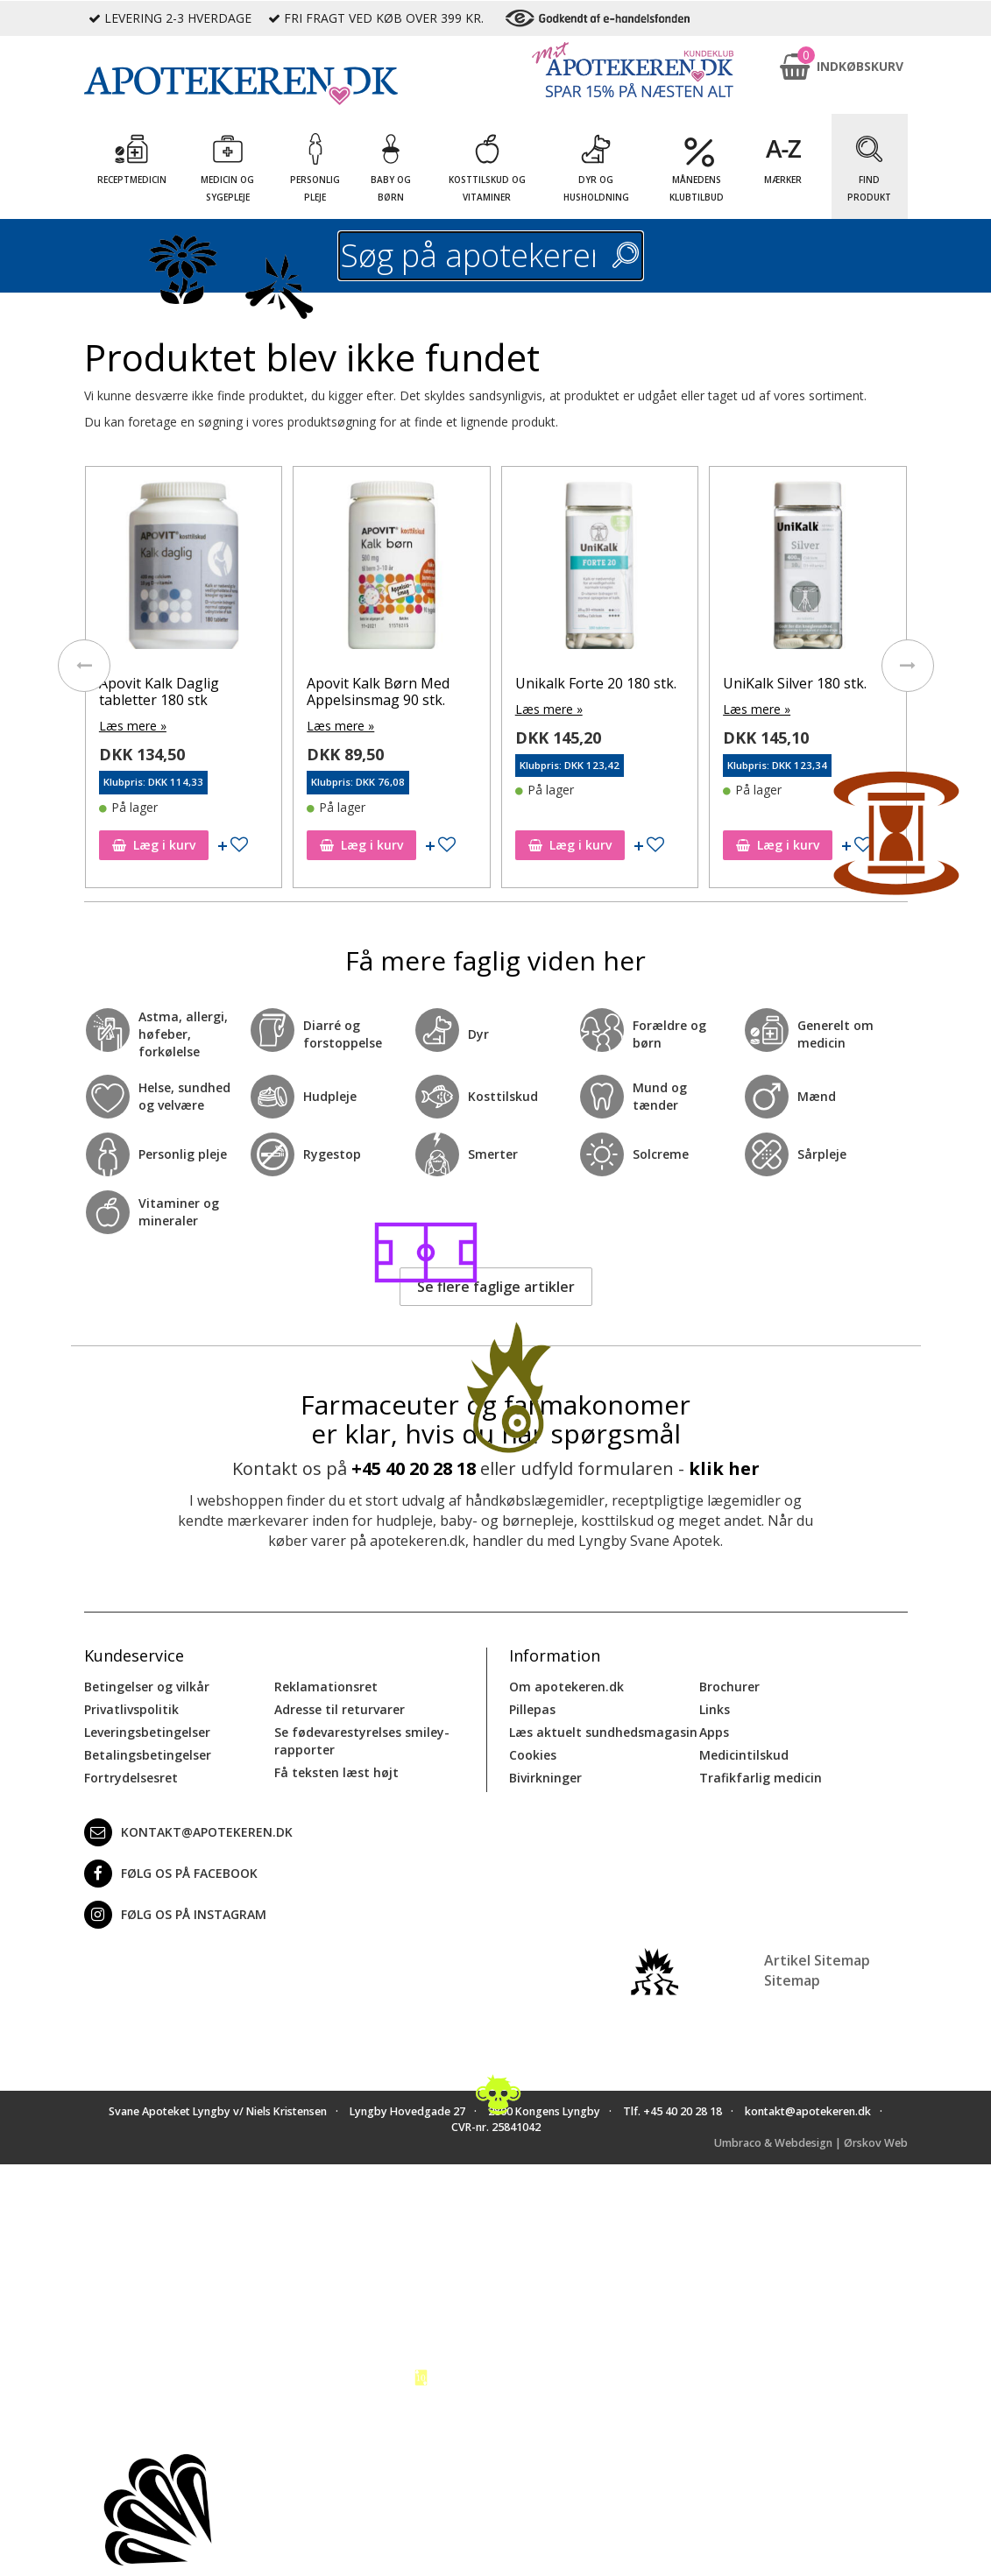 The width and height of the screenshot is (991, 2576). What do you see at coordinates (426, 1253) in the screenshot?
I see `view soccer field or pitch layout` at bounding box center [426, 1253].